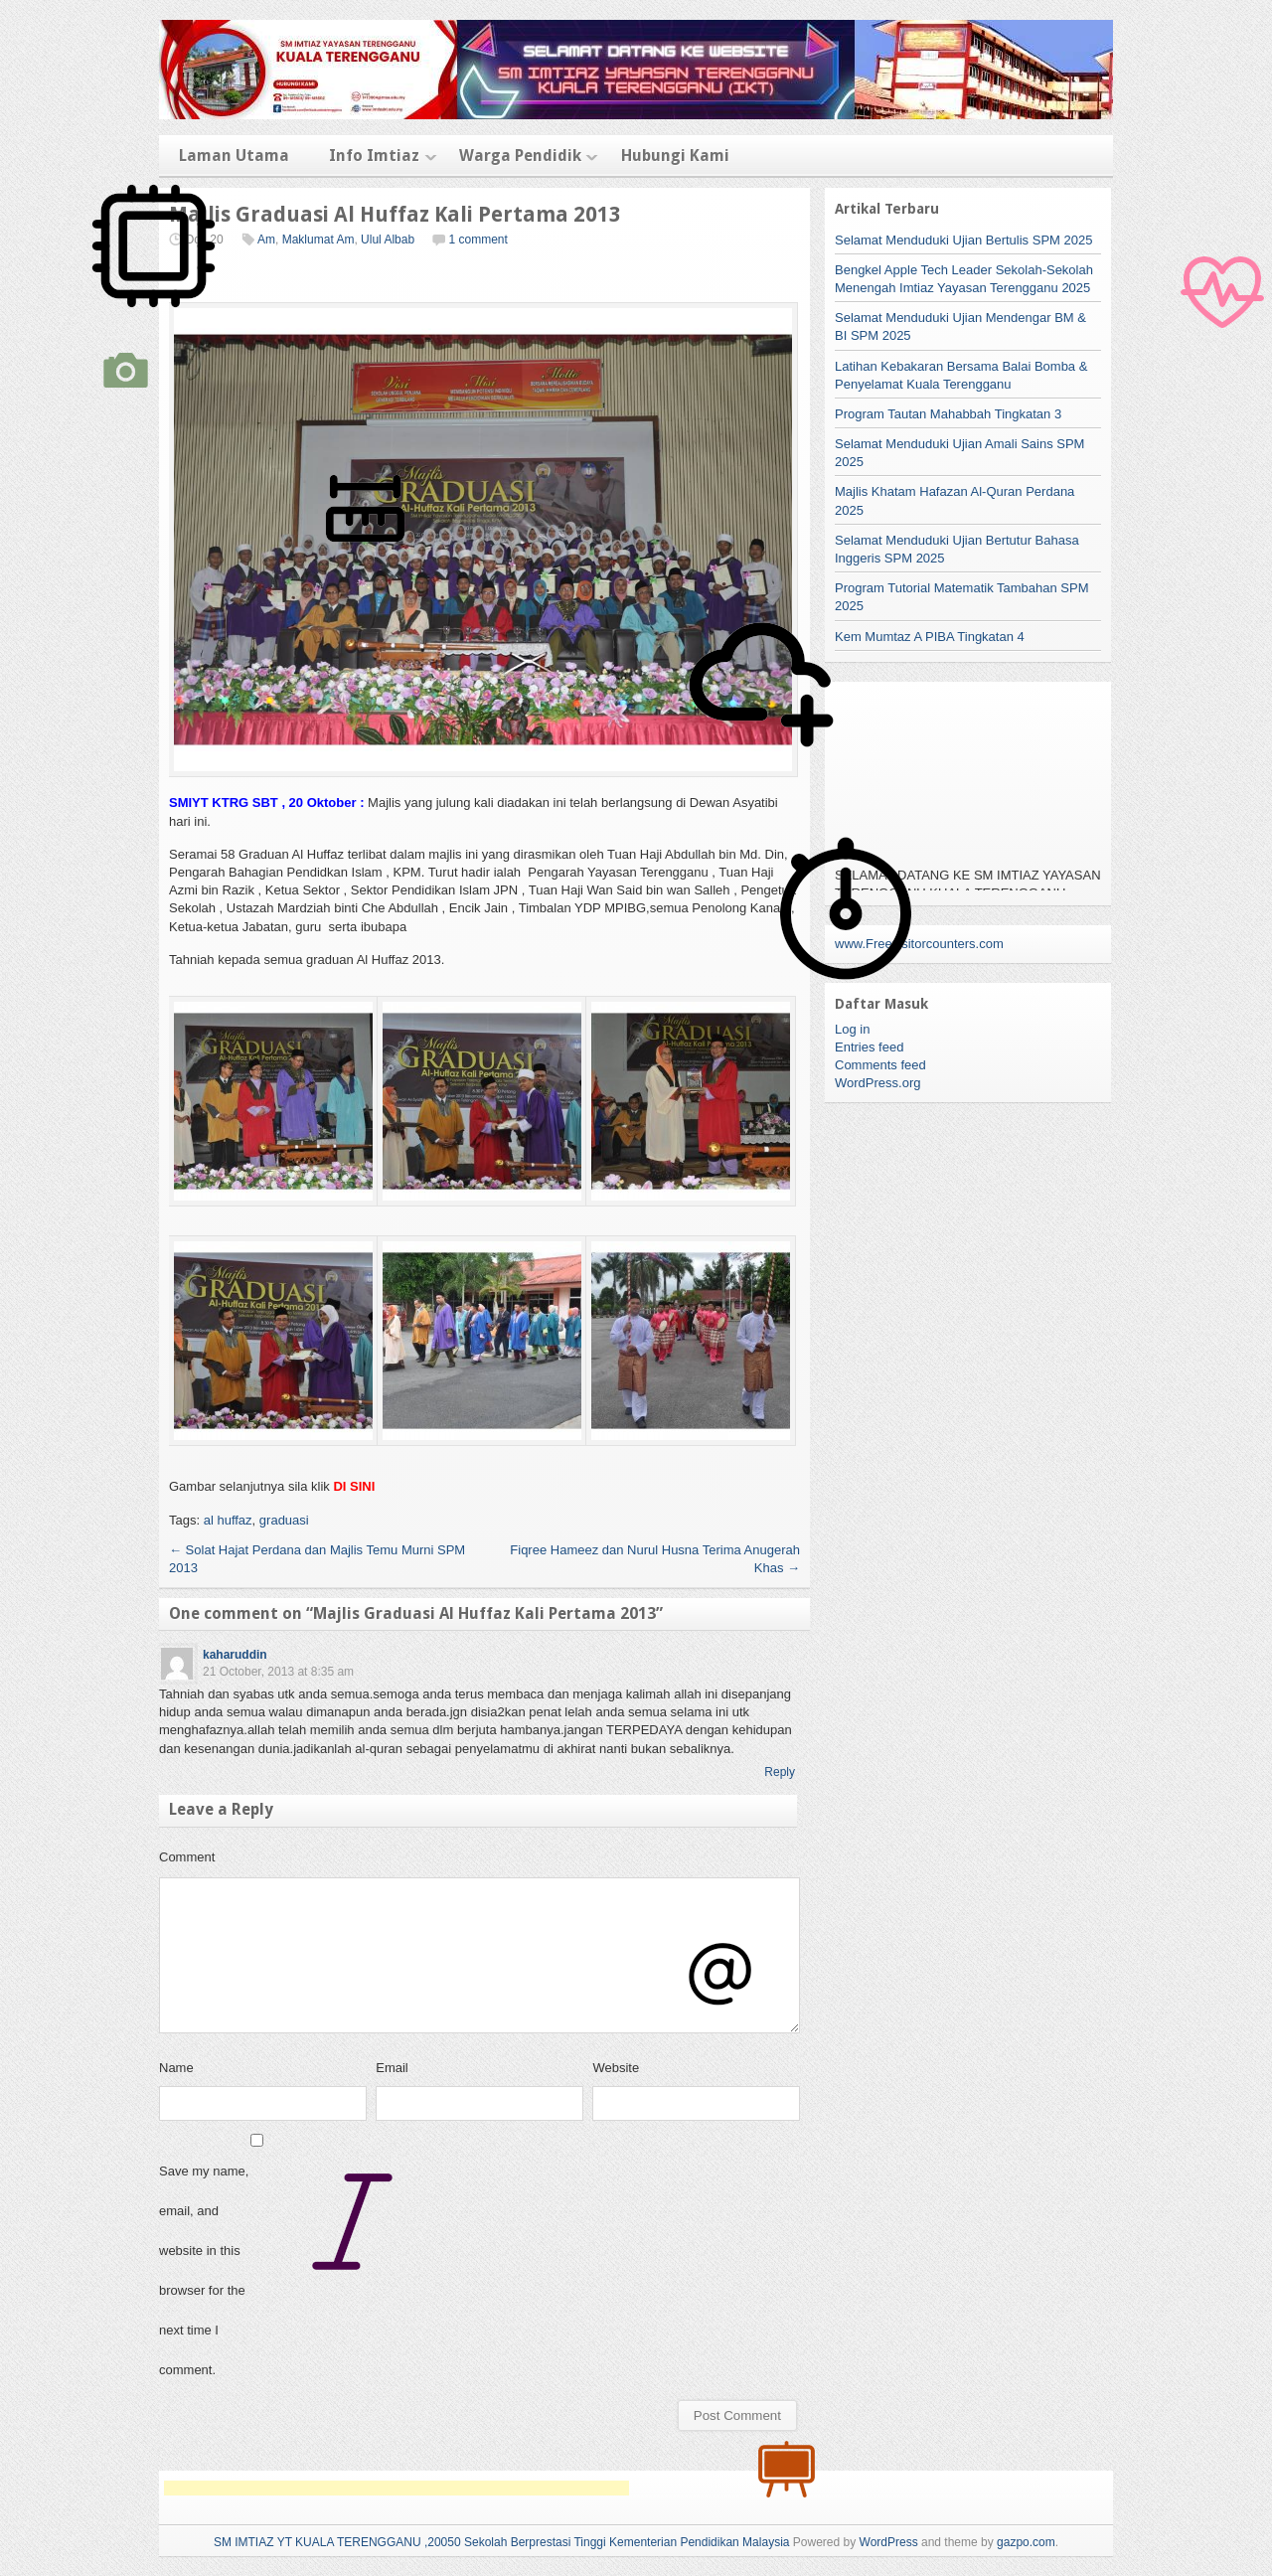 This screenshot has width=1272, height=2576. Describe the element at coordinates (125, 370) in the screenshot. I see `take a photo` at that location.